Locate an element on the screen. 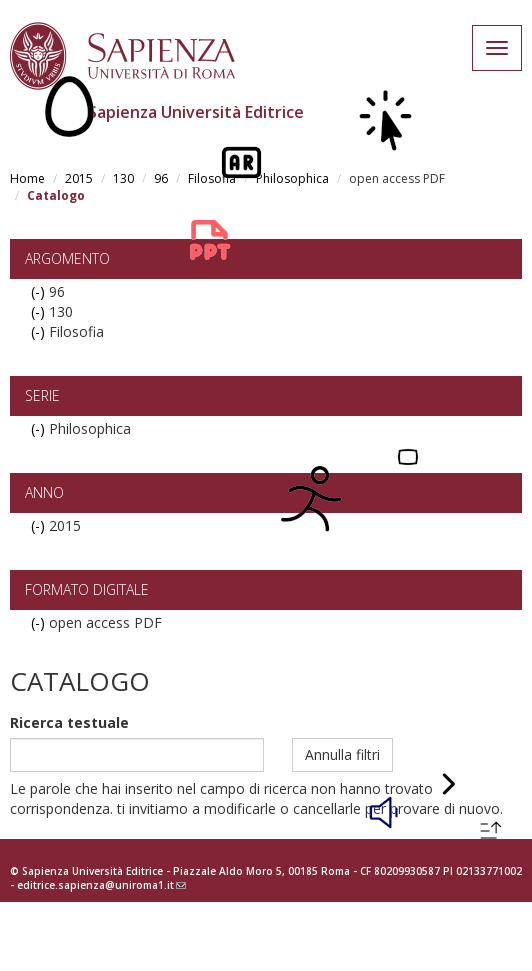 This screenshot has width=532, height=971. open a PowerPoint presentation file is located at coordinates (209, 241).